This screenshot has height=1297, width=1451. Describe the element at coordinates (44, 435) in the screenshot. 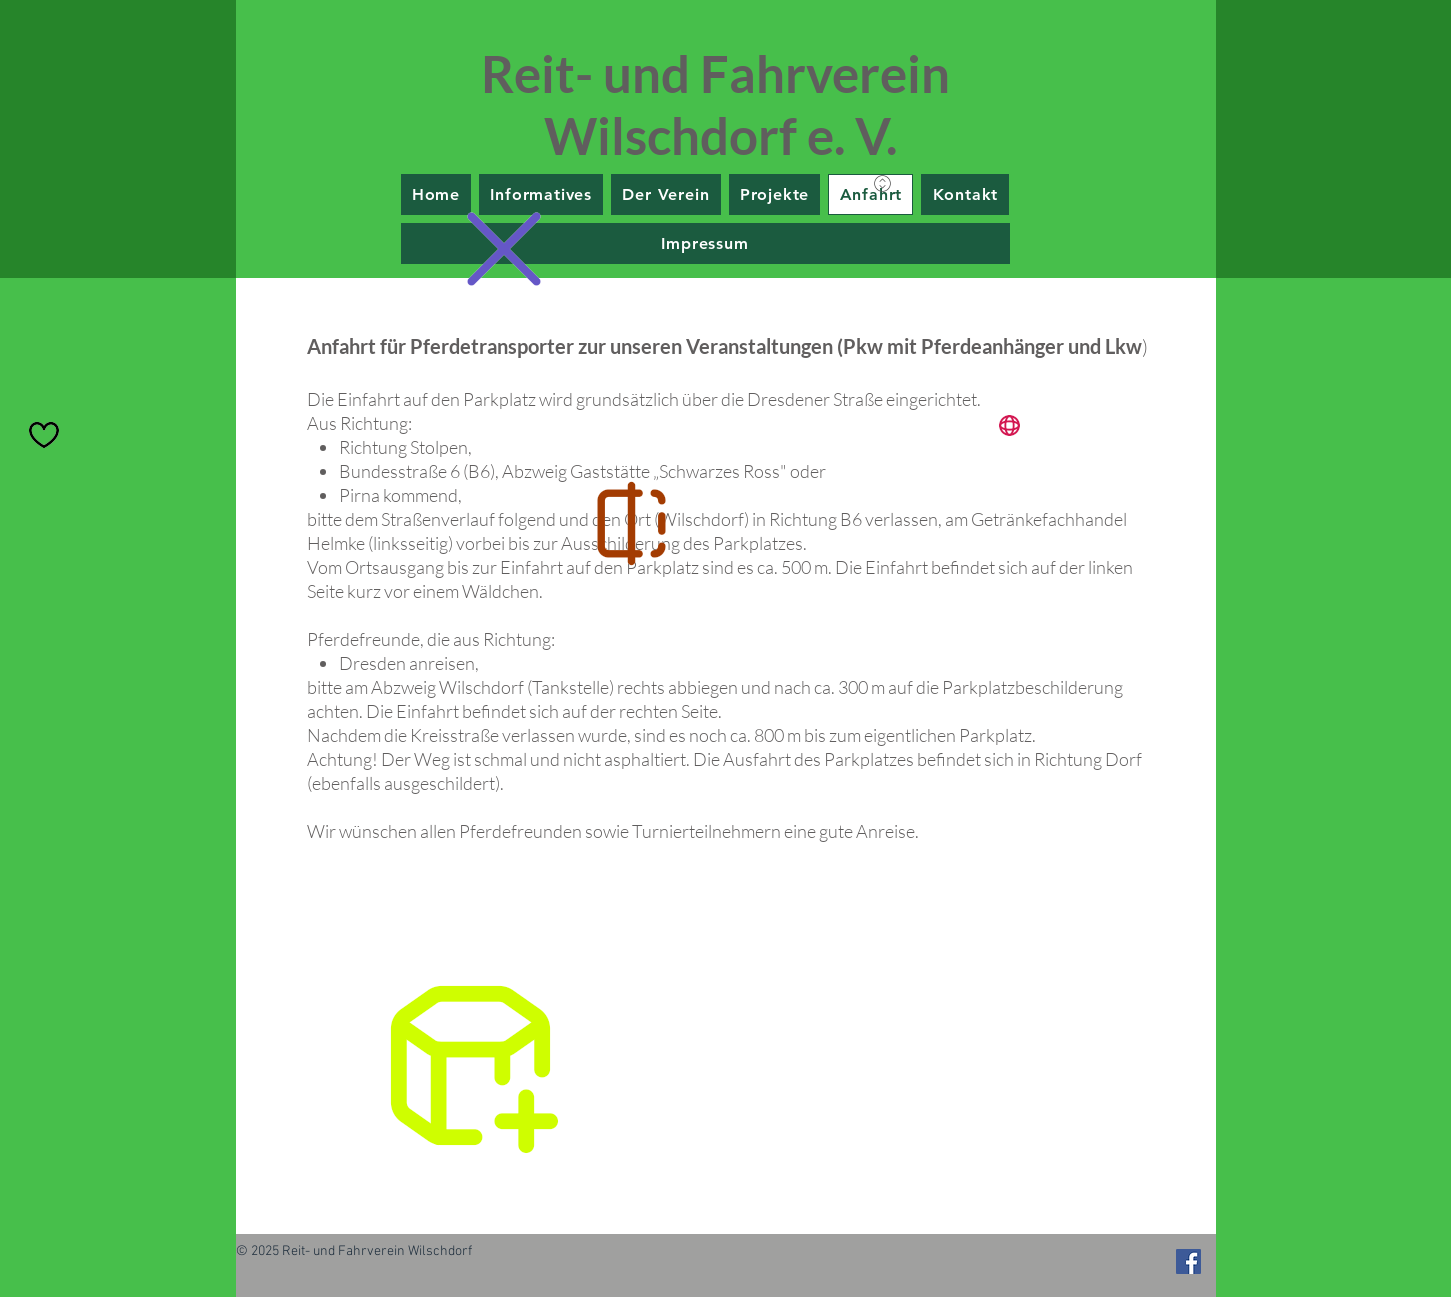

I see `like or favorite an item` at that location.